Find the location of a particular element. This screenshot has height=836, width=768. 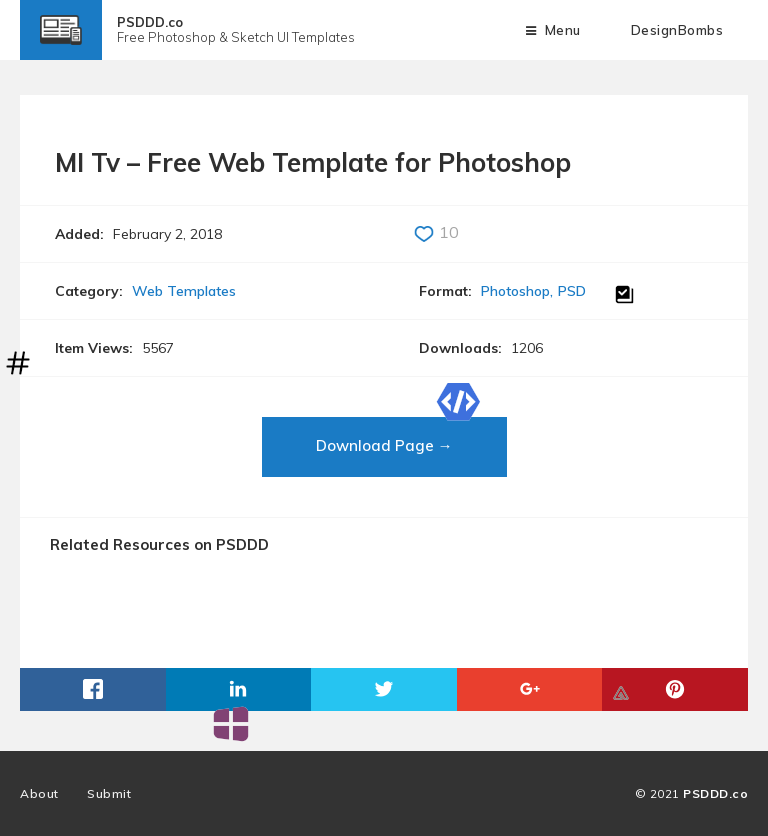

view server rules channel is located at coordinates (624, 294).